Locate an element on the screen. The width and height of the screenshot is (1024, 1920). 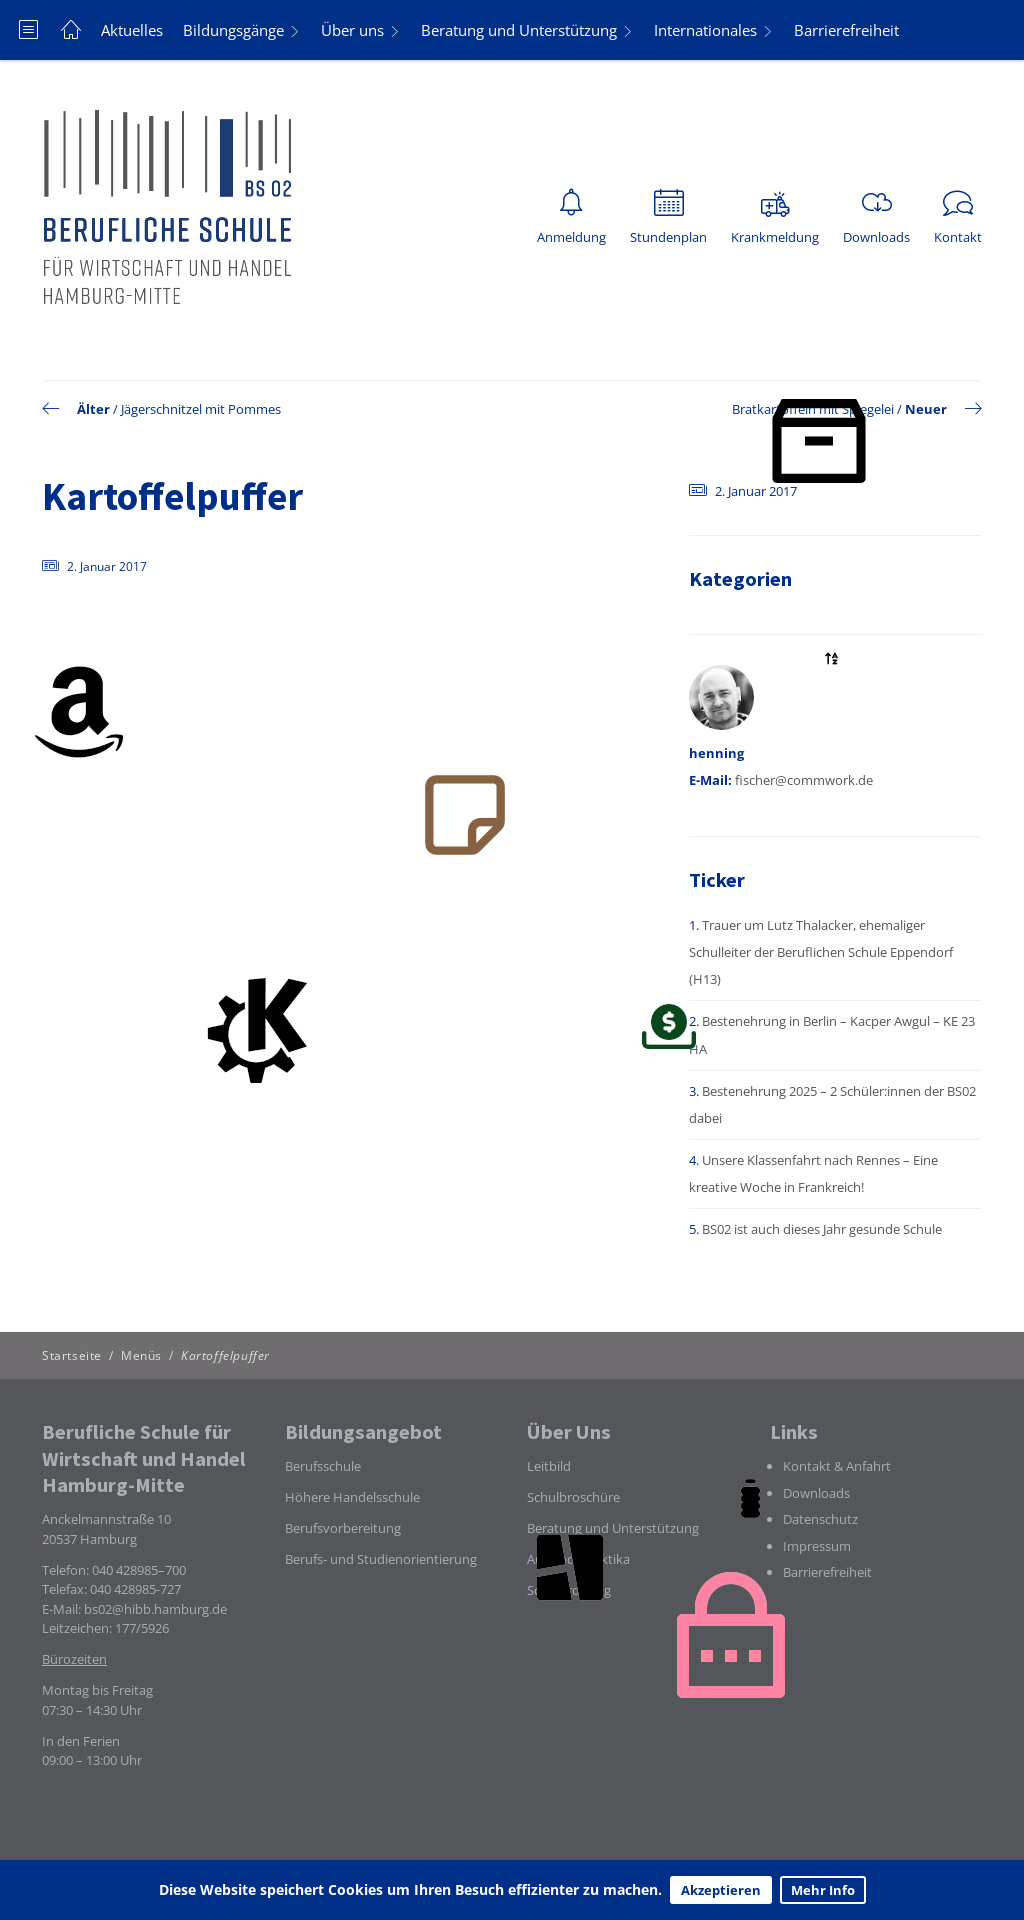
archive items or documents is located at coordinates (819, 441).